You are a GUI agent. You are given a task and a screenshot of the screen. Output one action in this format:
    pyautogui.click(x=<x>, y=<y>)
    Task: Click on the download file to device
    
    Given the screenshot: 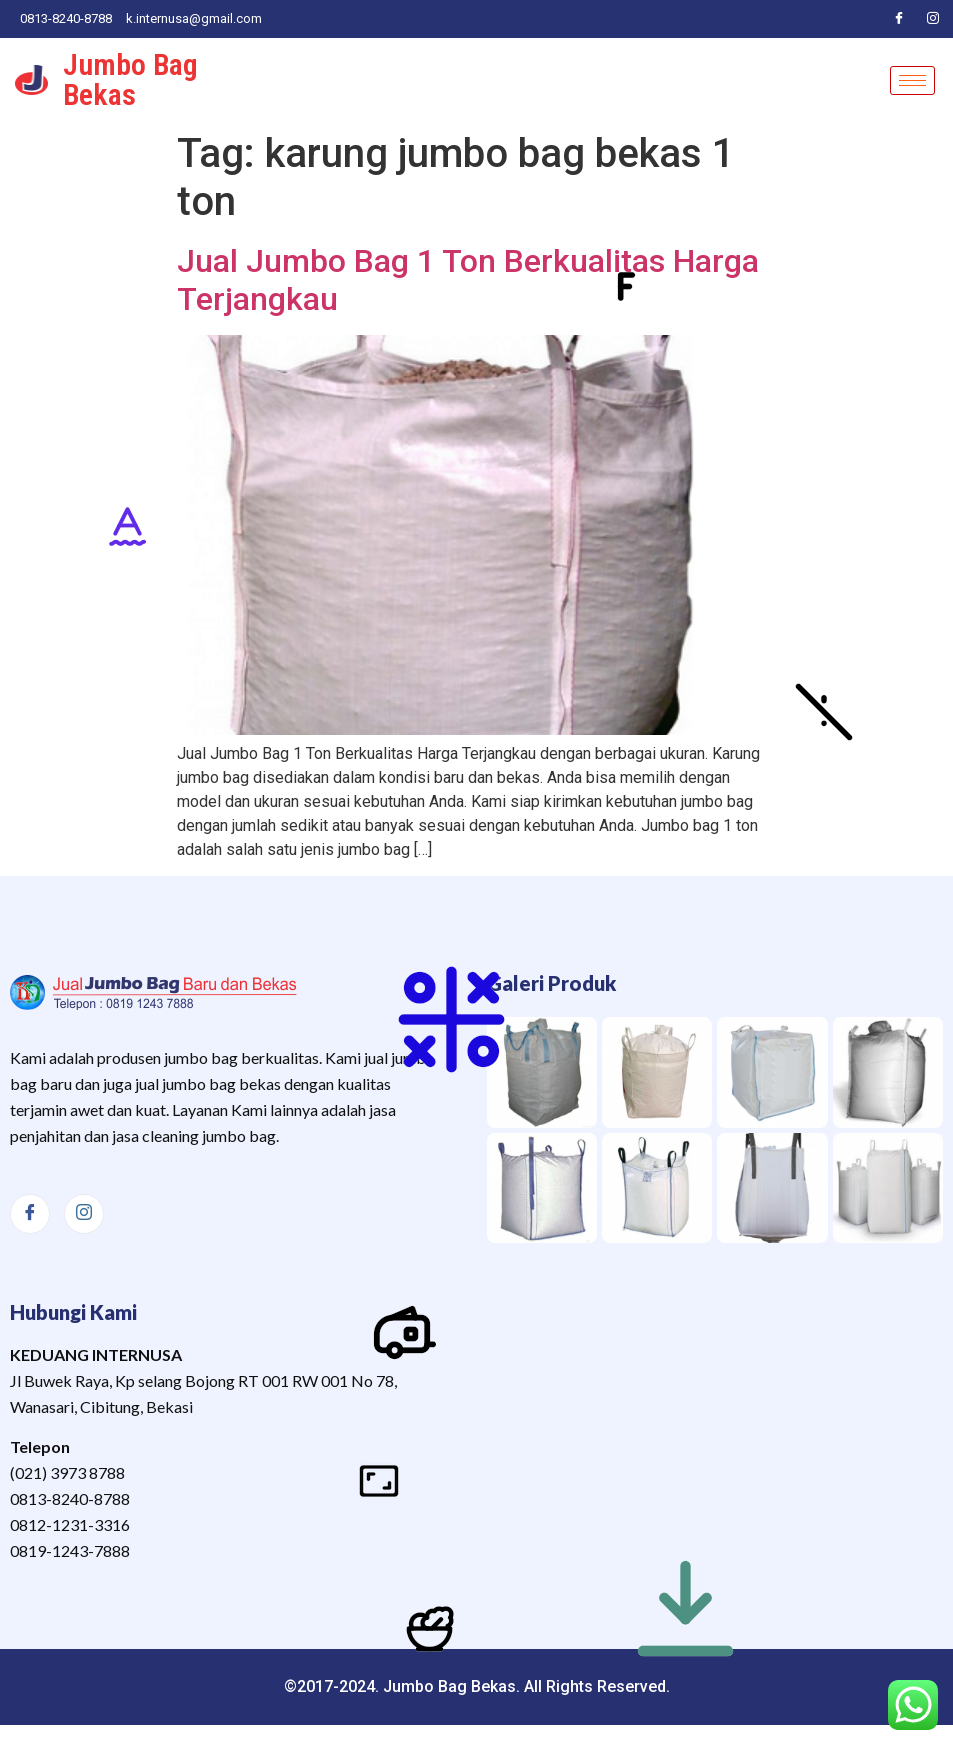 What is the action you would take?
    pyautogui.click(x=685, y=1608)
    